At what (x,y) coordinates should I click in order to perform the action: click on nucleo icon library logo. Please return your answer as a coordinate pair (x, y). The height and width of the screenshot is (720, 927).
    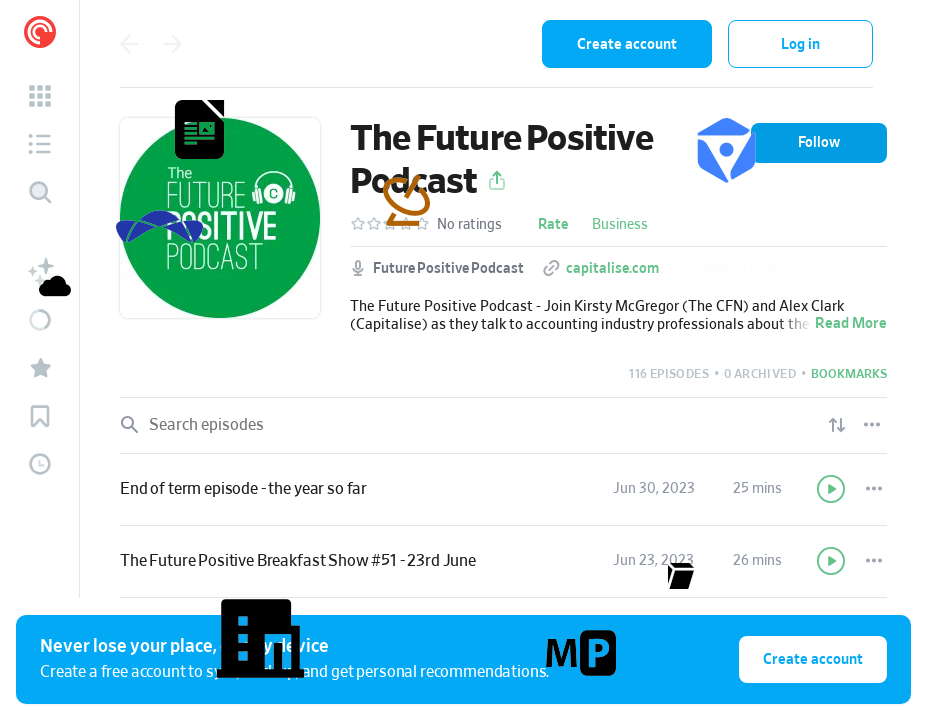
    Looking at the image, I should click on (726, 150).